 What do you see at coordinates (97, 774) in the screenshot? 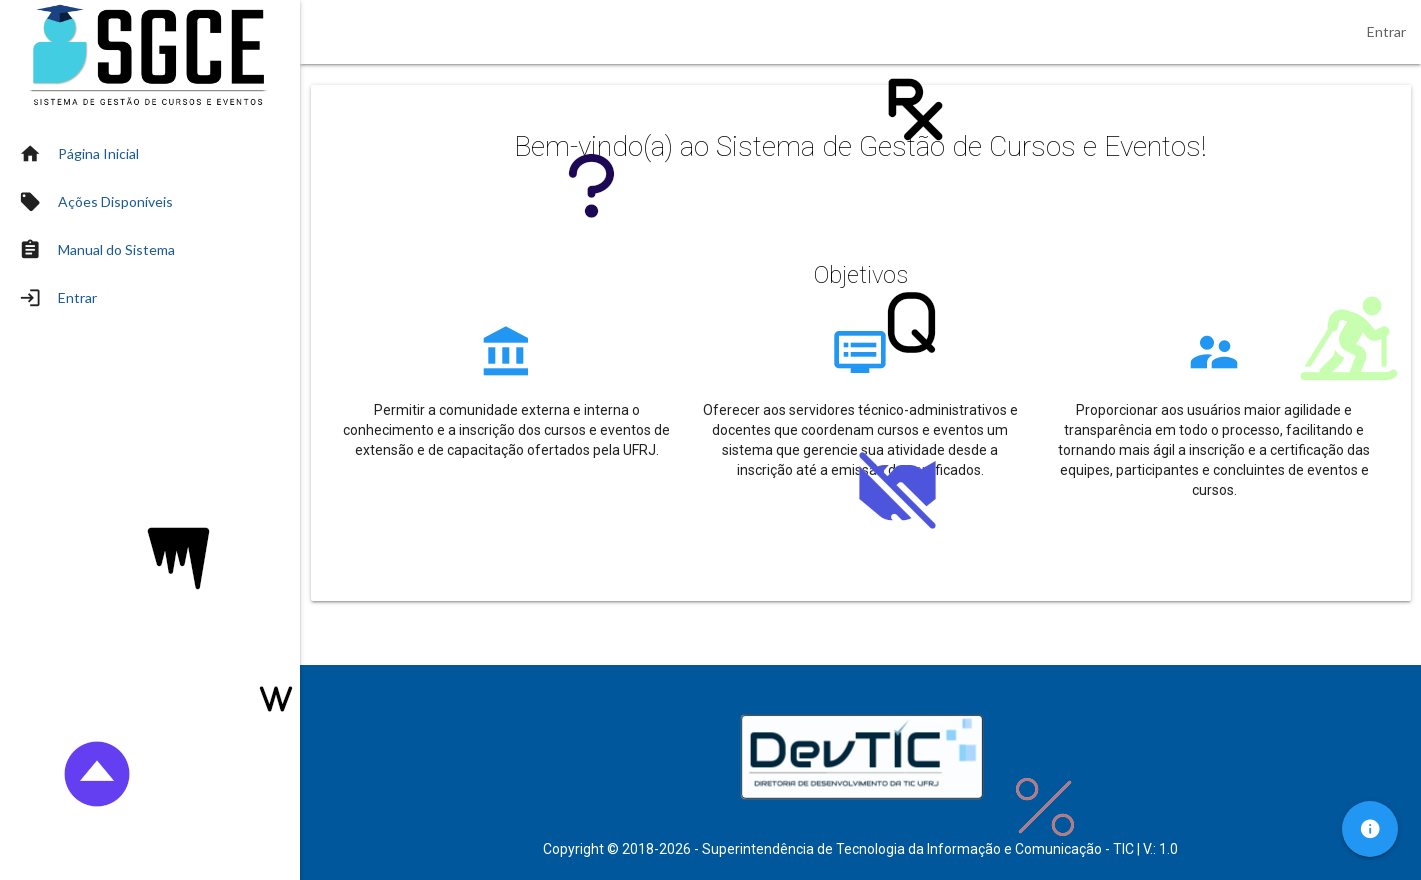
I see `collapse an expanded section` at bounding box center [97, 774].